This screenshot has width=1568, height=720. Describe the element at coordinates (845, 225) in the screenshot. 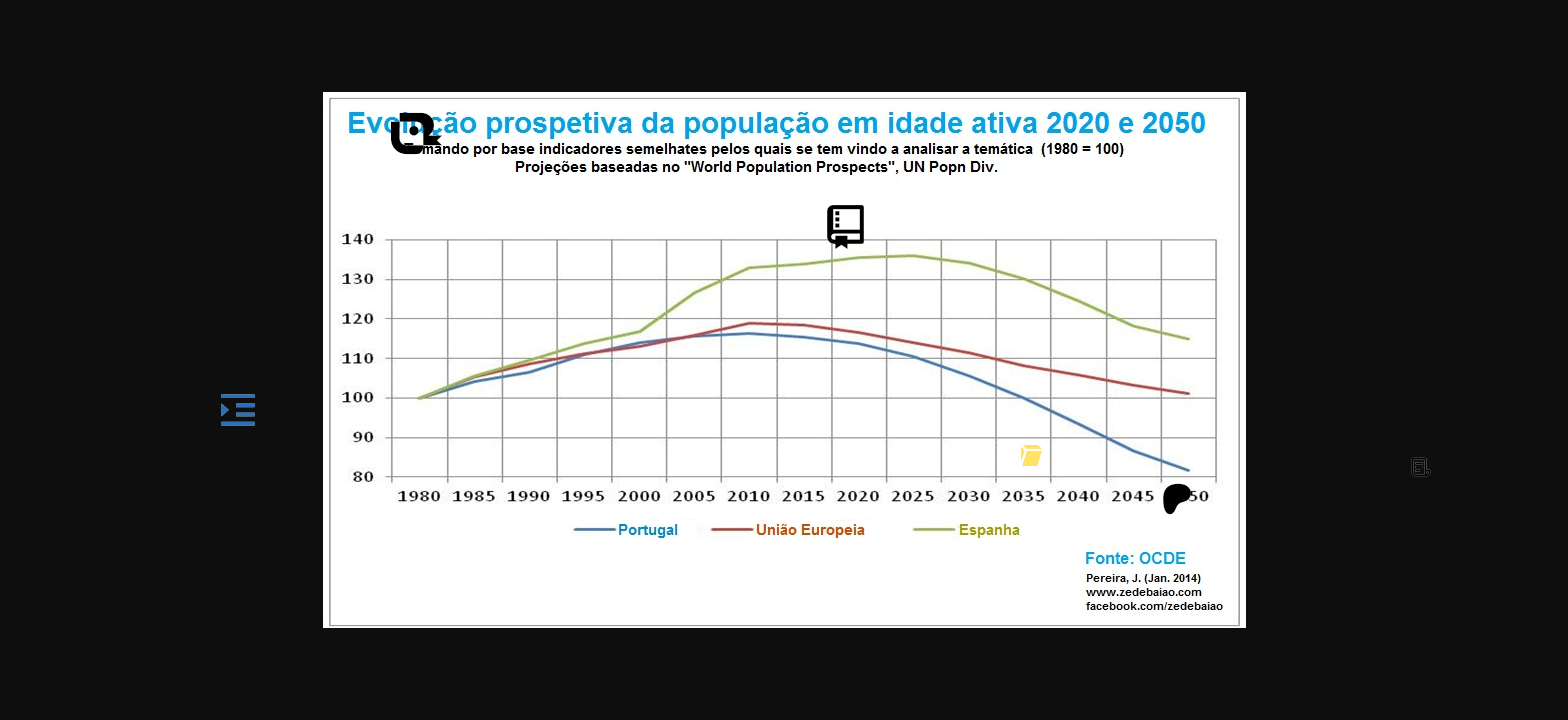

I see `access a git repository` at that location.